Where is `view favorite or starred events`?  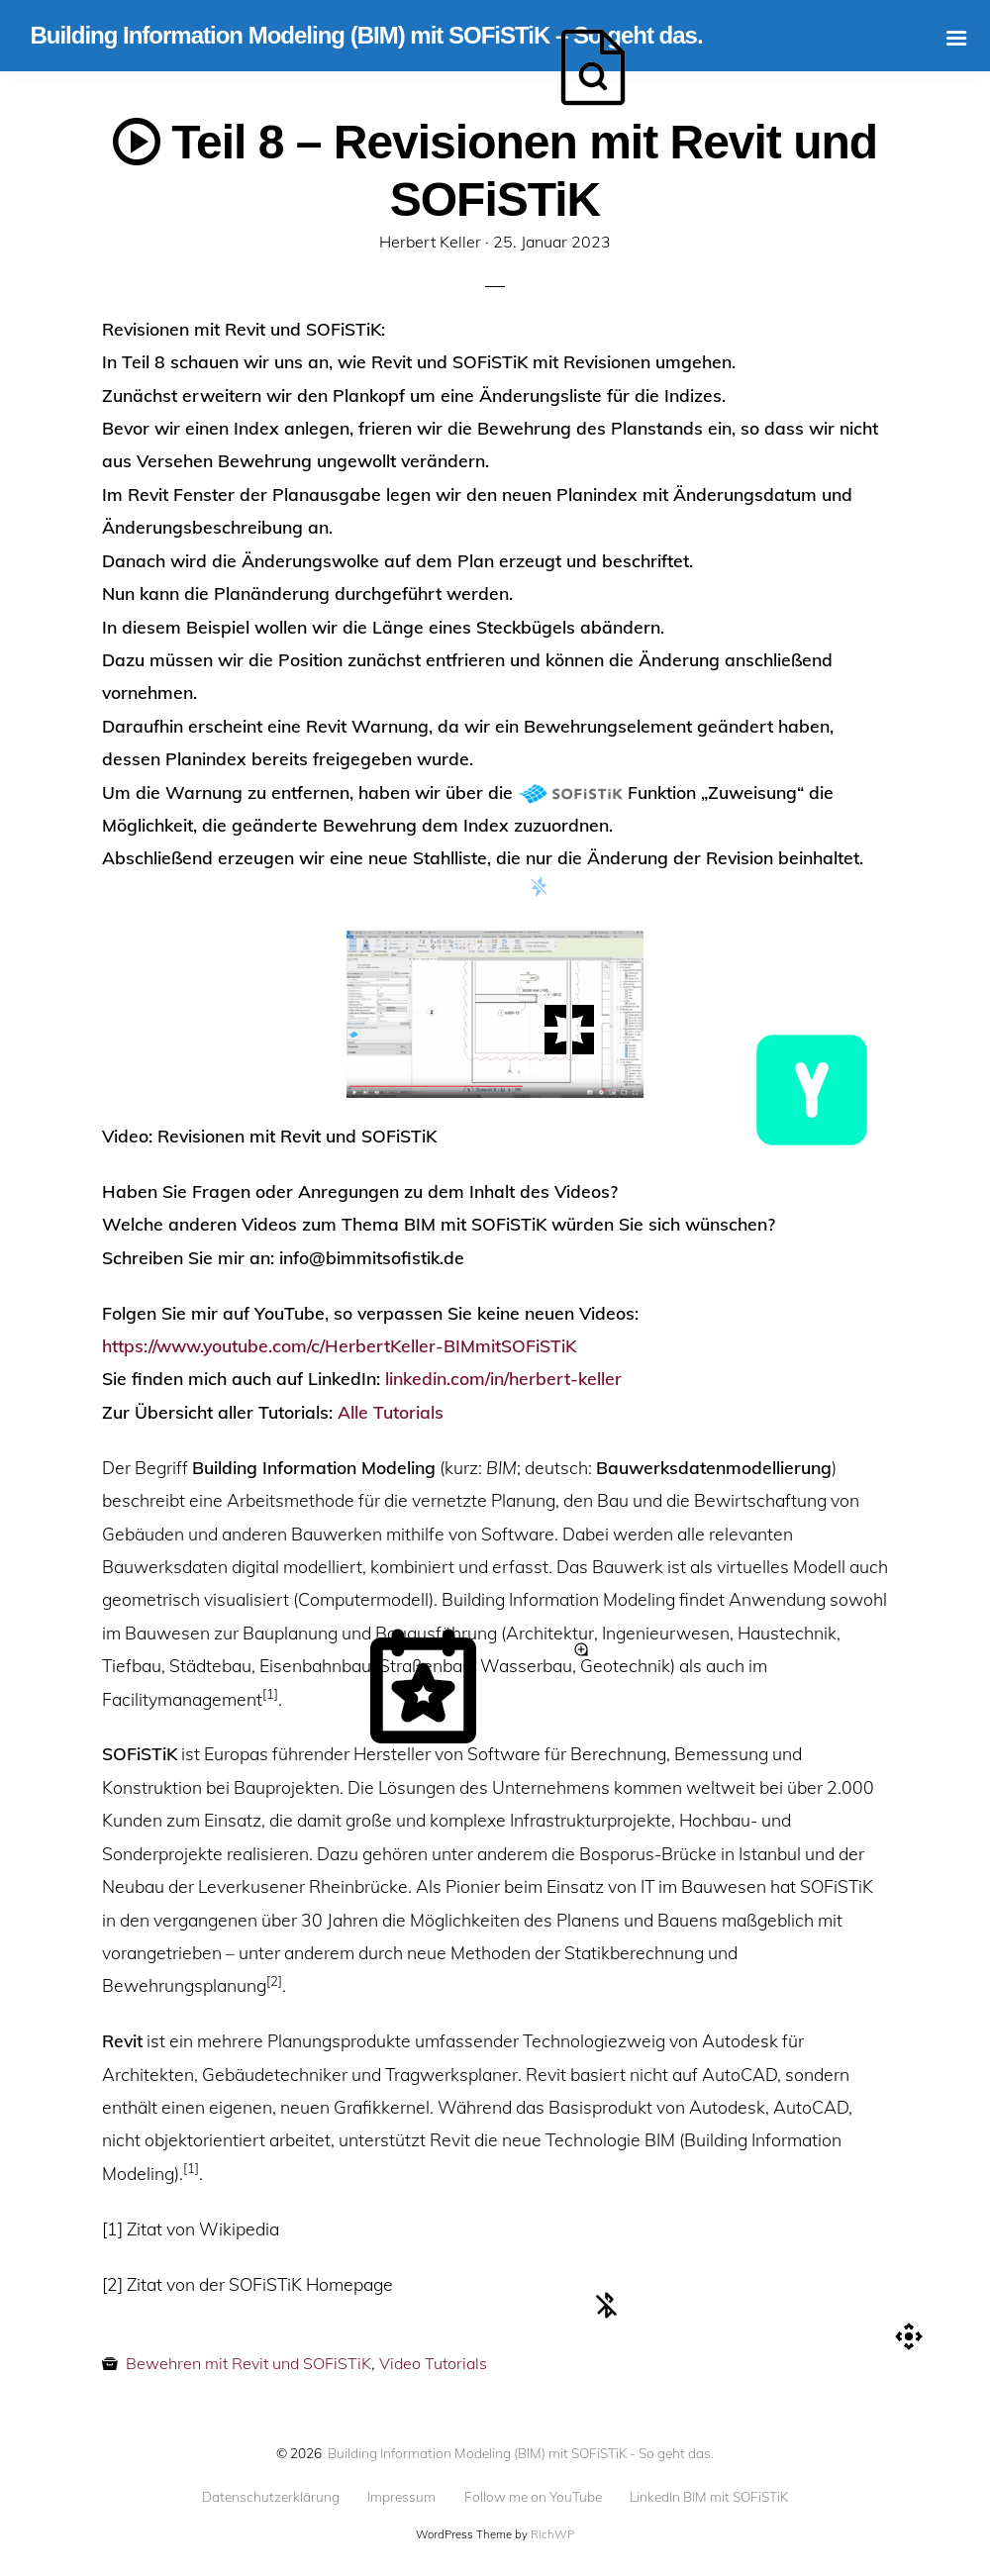 view favorite or starred events is located at coordinates (423, 1690).